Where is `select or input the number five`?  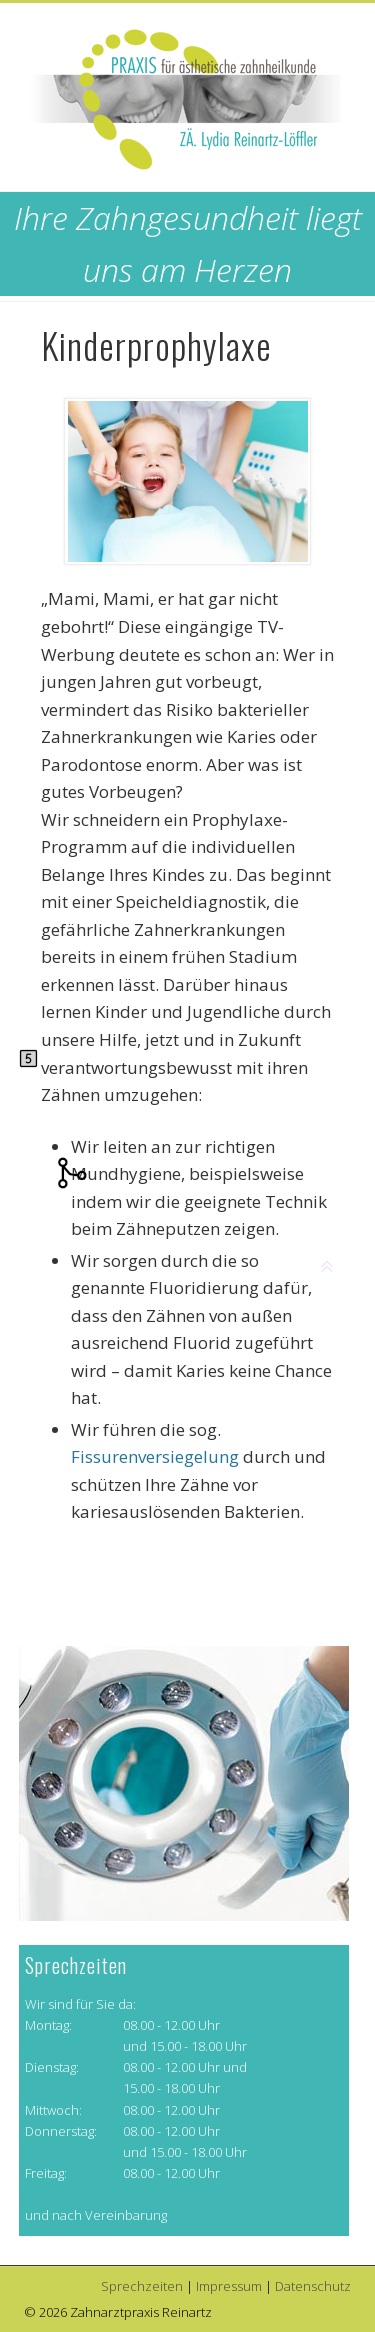
select or input the number five is located at coordinates (28, 1058).